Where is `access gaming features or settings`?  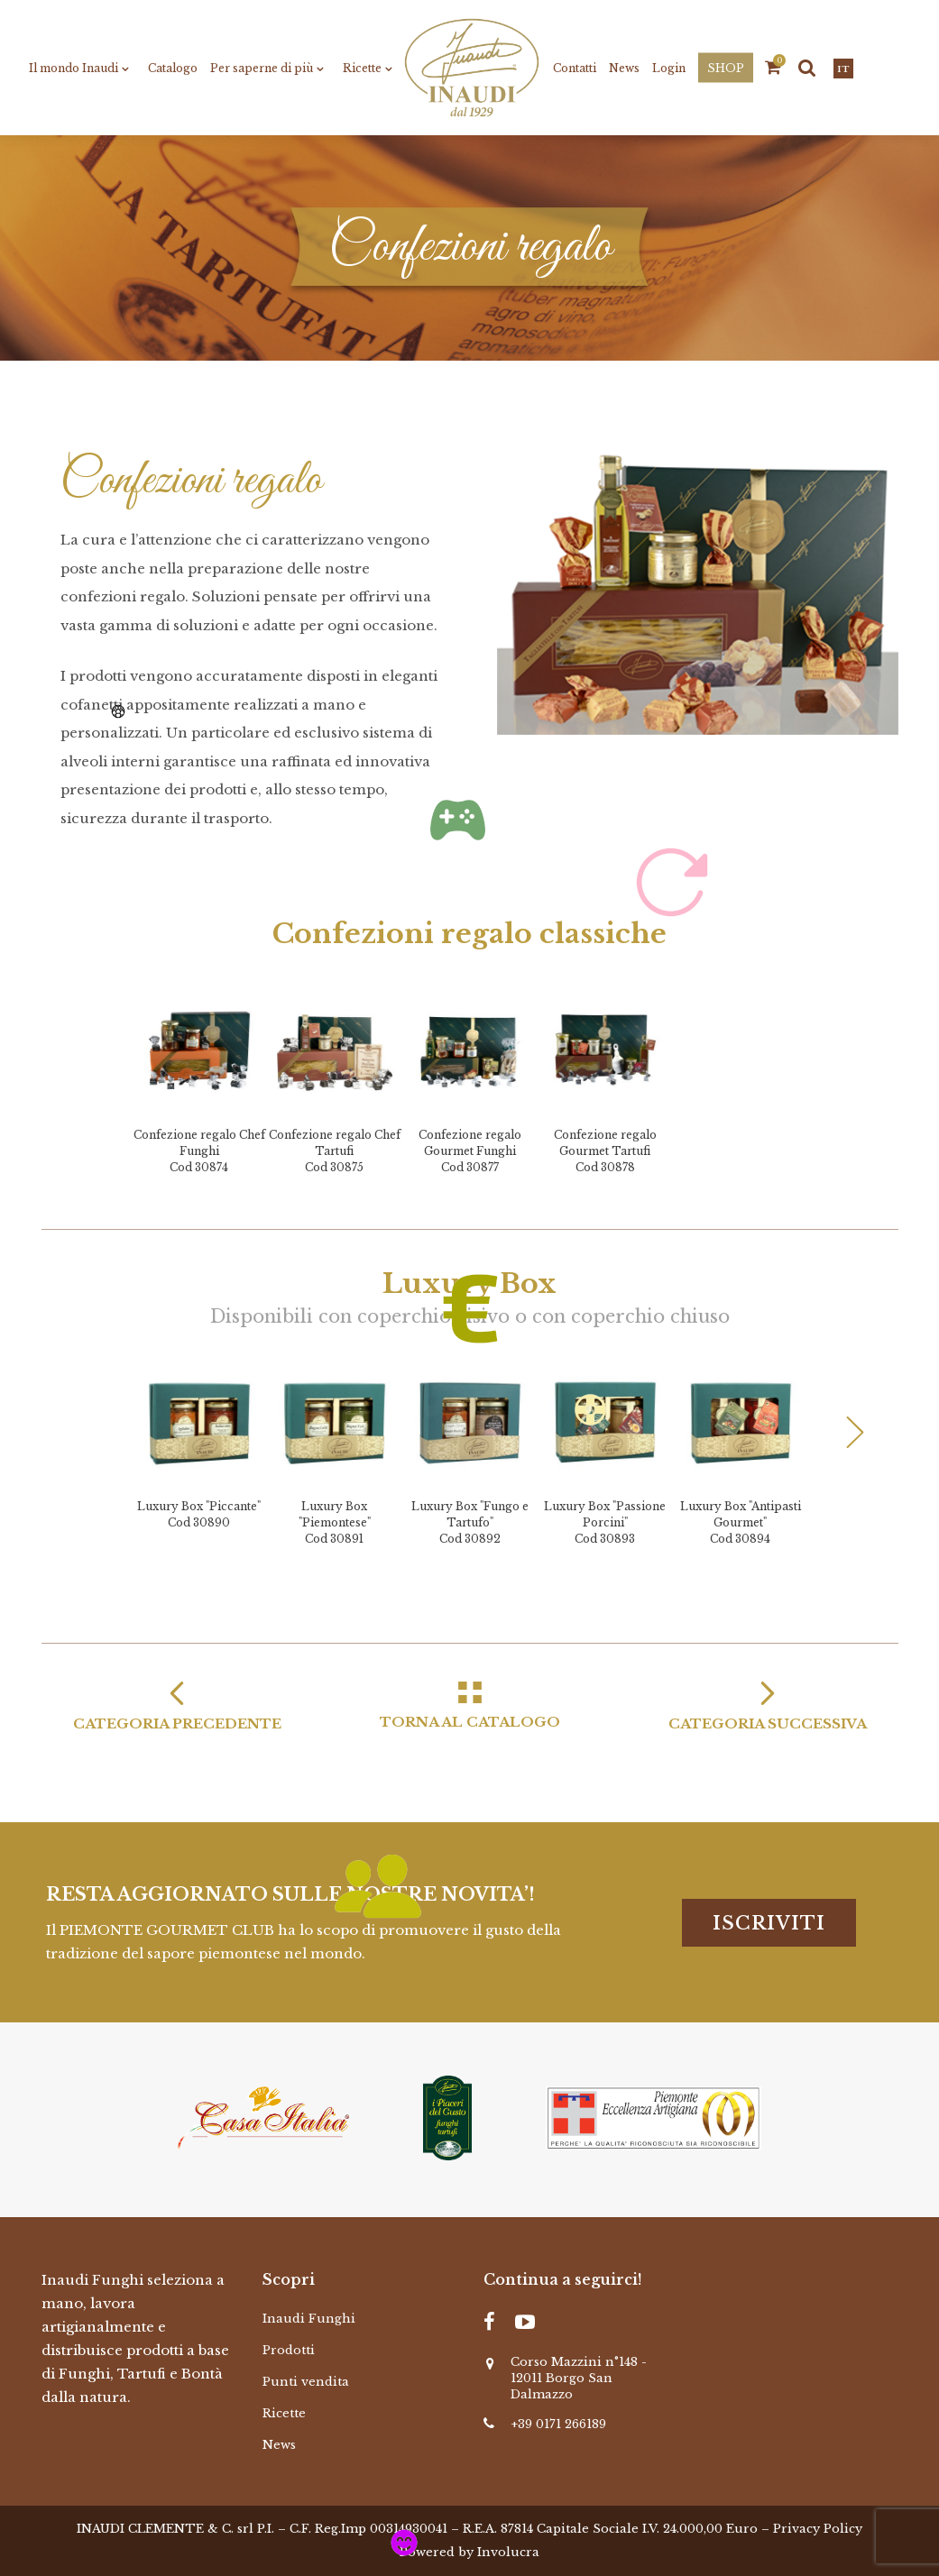 access gaming features or settings is located at coordinates (457, 820).